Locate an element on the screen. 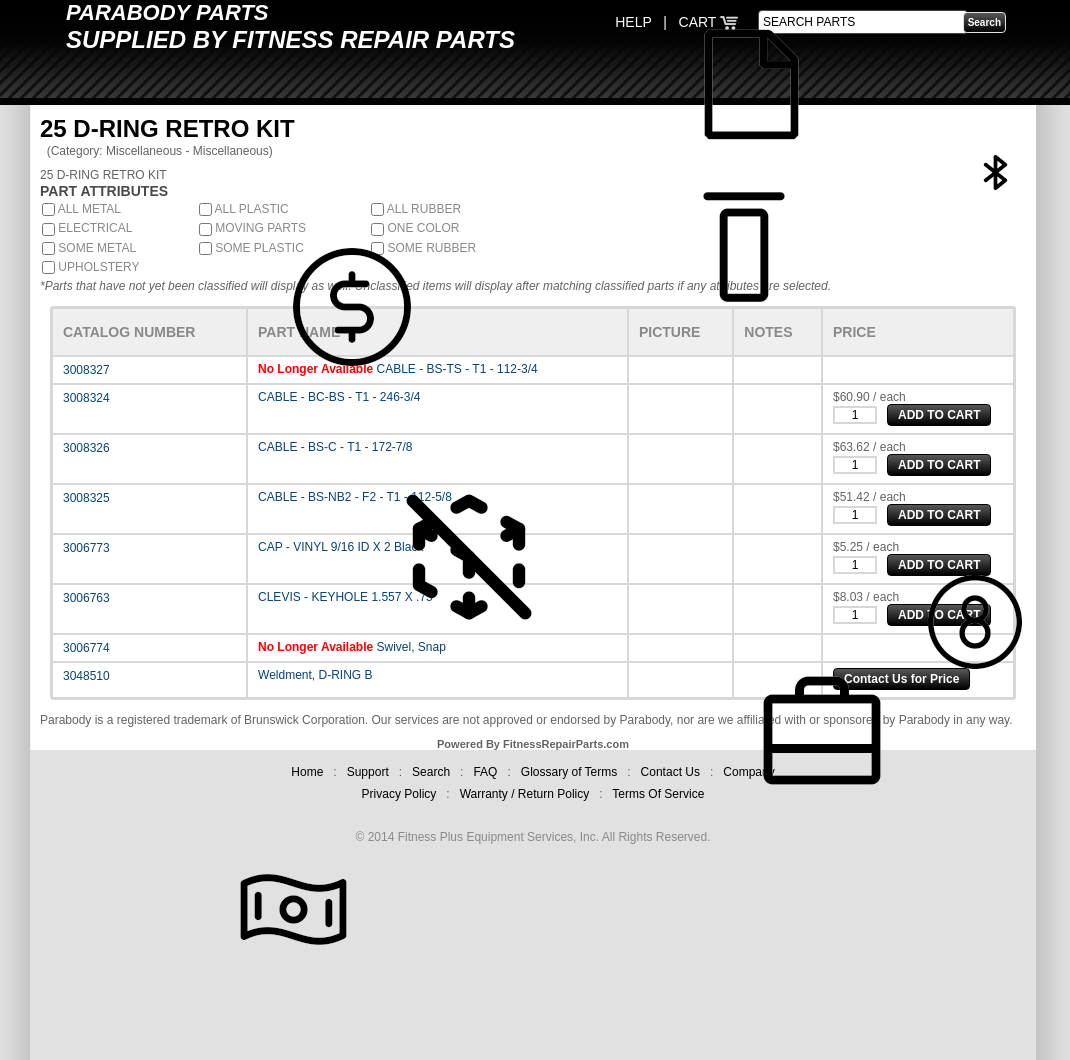  access travel or trip settings is located at coordinates (822, 735).